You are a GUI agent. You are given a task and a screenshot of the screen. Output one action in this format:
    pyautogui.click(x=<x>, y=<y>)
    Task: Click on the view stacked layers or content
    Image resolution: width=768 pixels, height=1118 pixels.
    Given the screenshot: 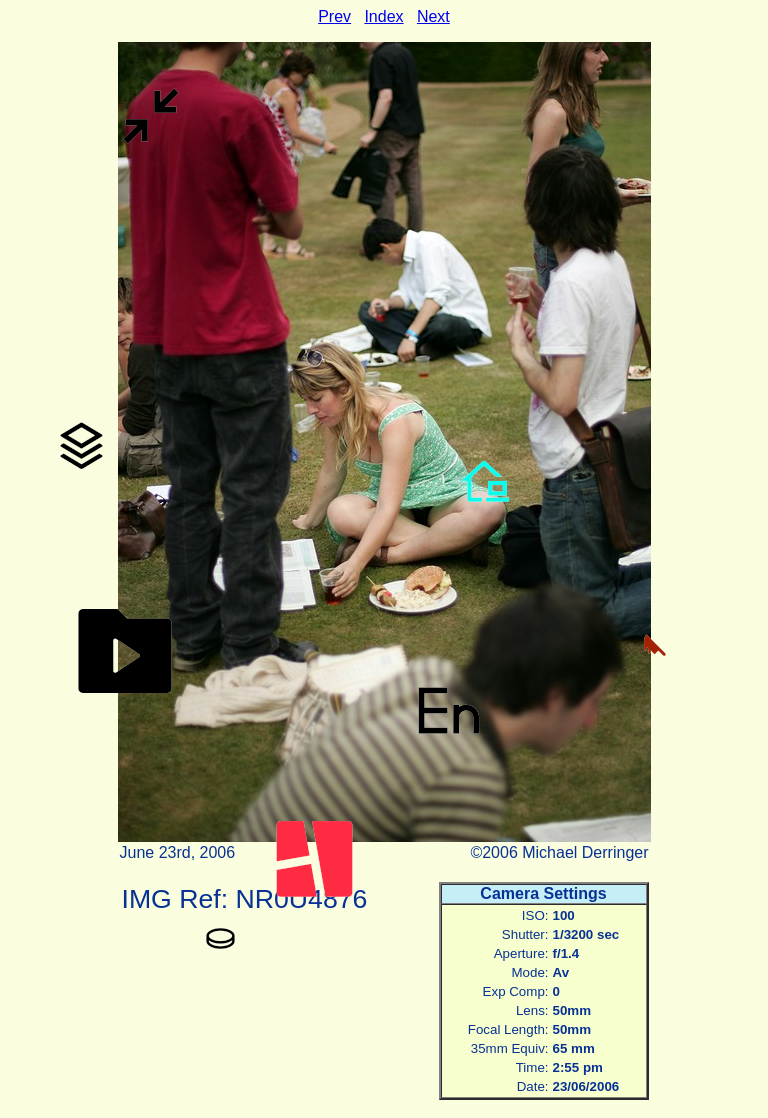 What is the action you would take?
    pyautogui.click(x=81, y=446)
    